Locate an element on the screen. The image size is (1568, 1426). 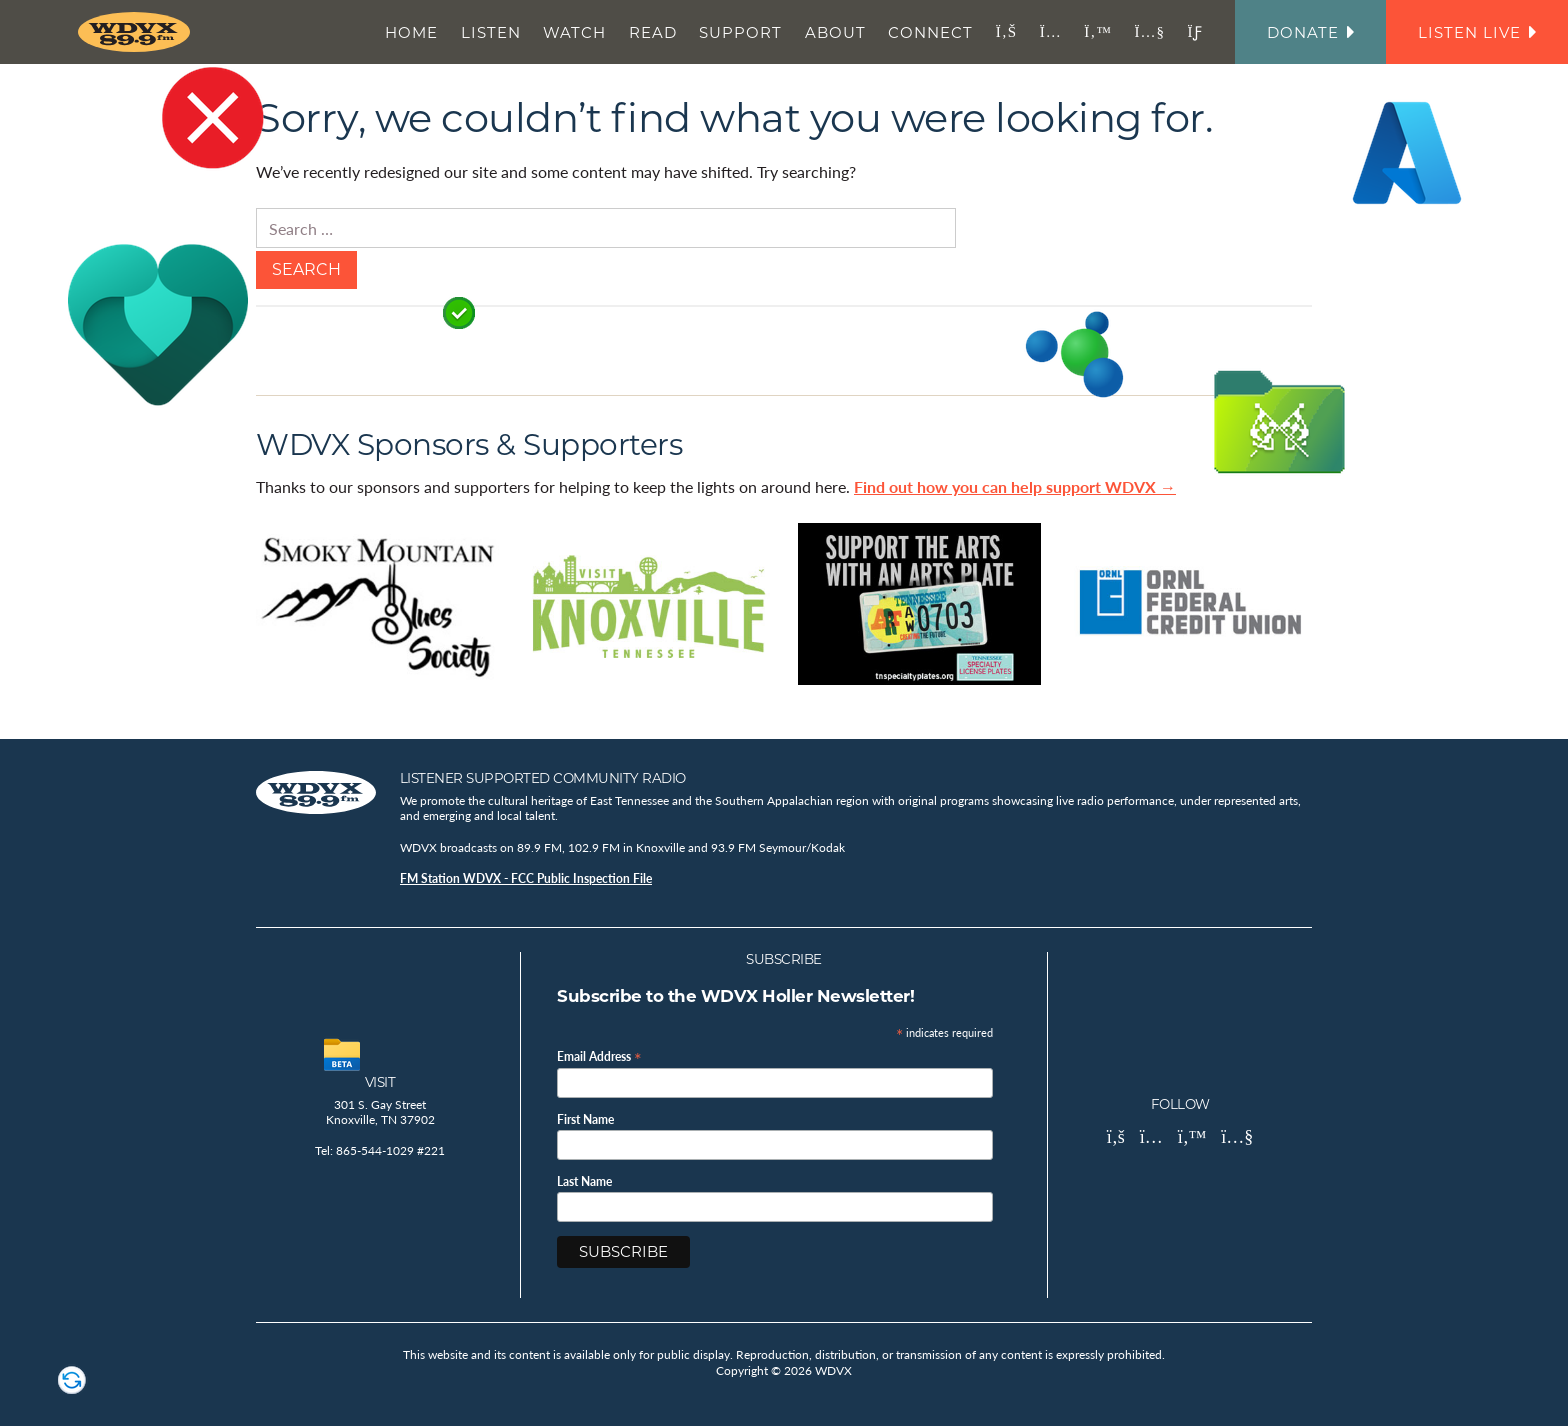
folder containing beta or experimental features is located at coordinates (342, 1054).